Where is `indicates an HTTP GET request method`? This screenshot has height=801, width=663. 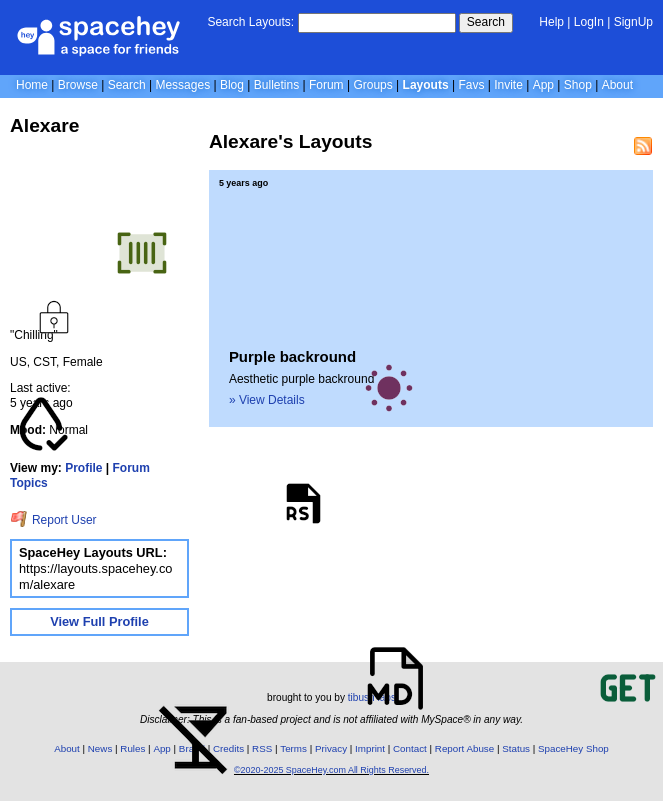 indicates an HTTP GET request method is located at coordinates (628, 688).